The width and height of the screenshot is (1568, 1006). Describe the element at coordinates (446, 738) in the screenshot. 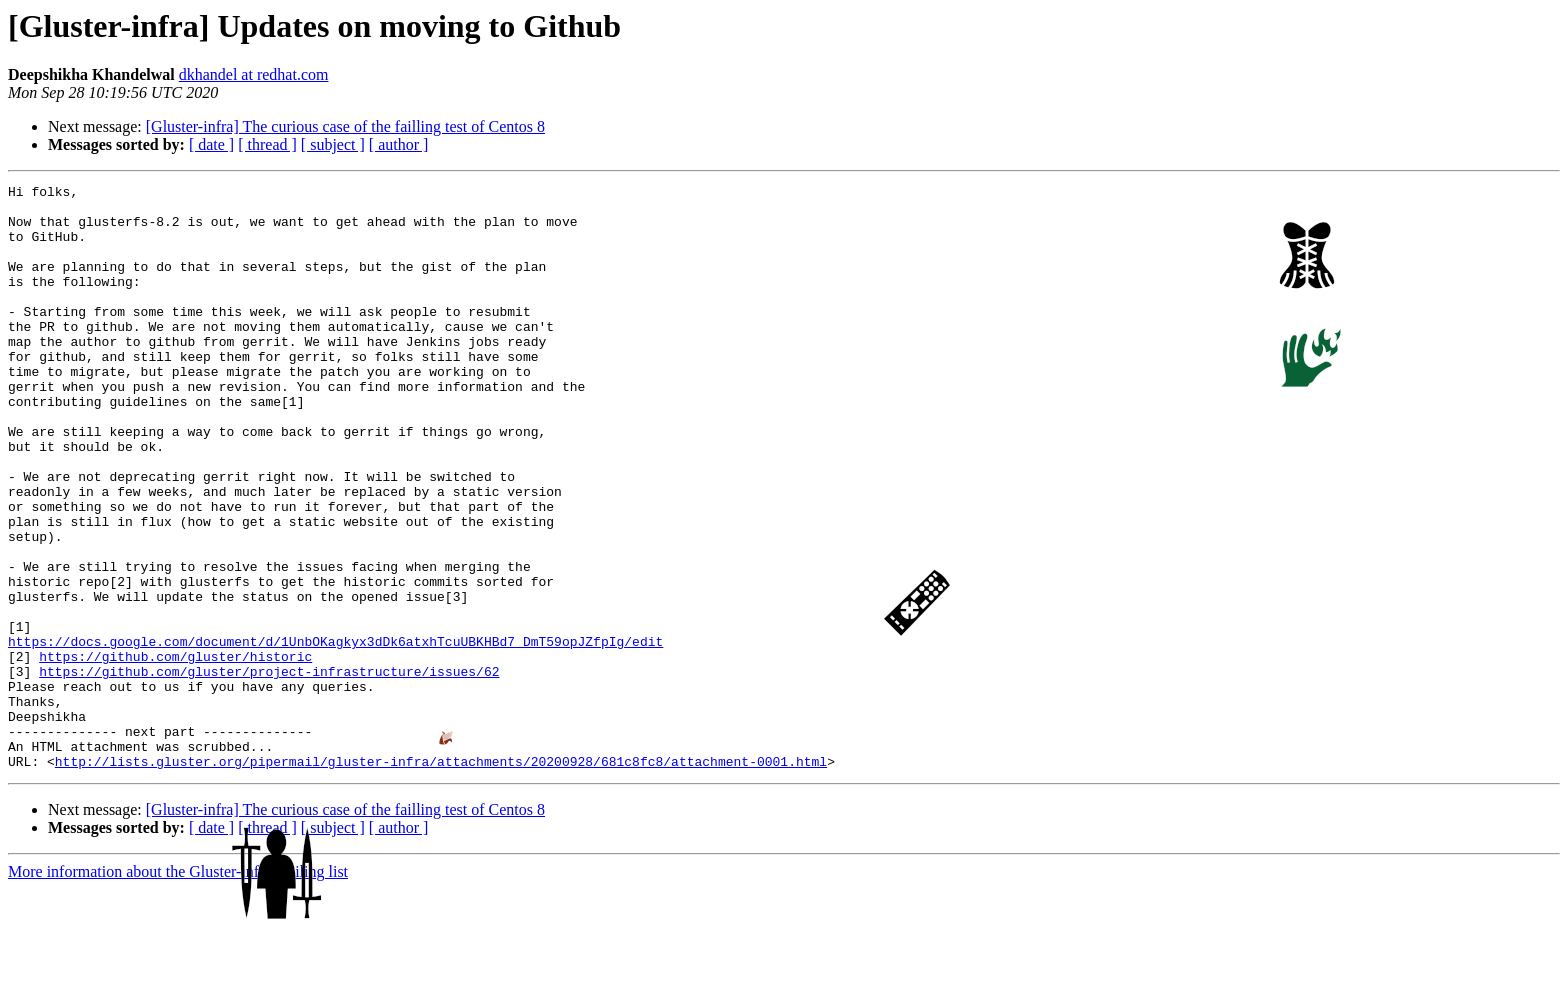

I see `represents a farming or agriculture category` at that location.